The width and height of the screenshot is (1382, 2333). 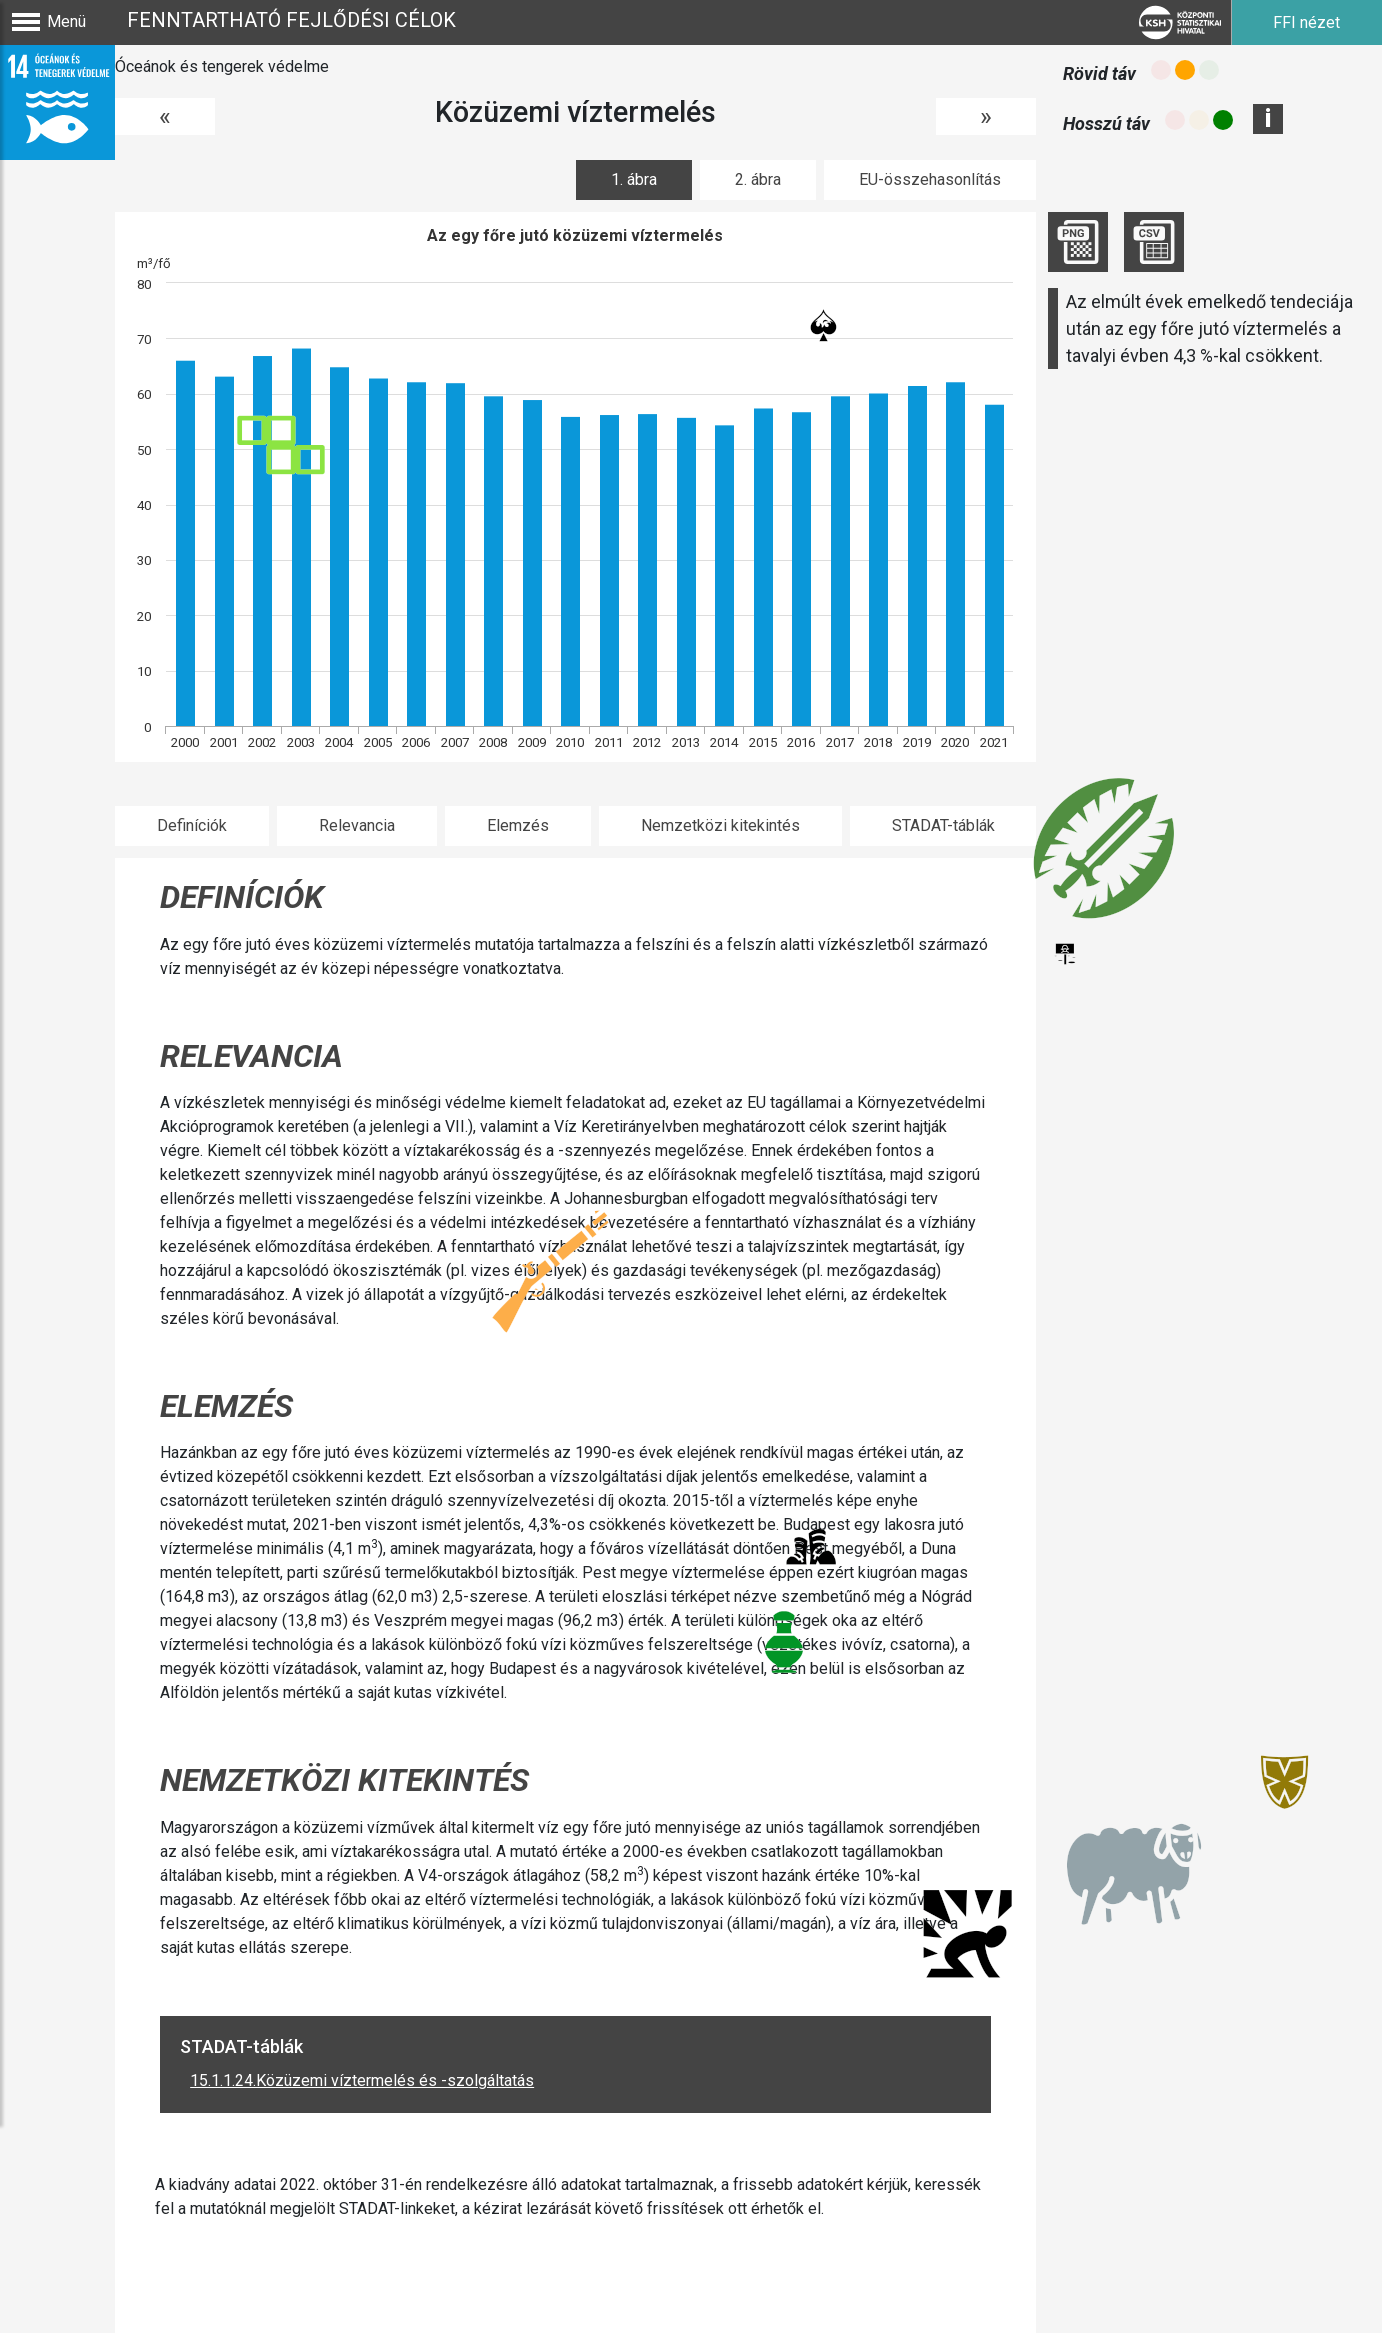 What do you see at coordinates (1285, 1782) in the screenshot?
I see `activate shield or defensive ability` at bounding box center [1285, 1782].